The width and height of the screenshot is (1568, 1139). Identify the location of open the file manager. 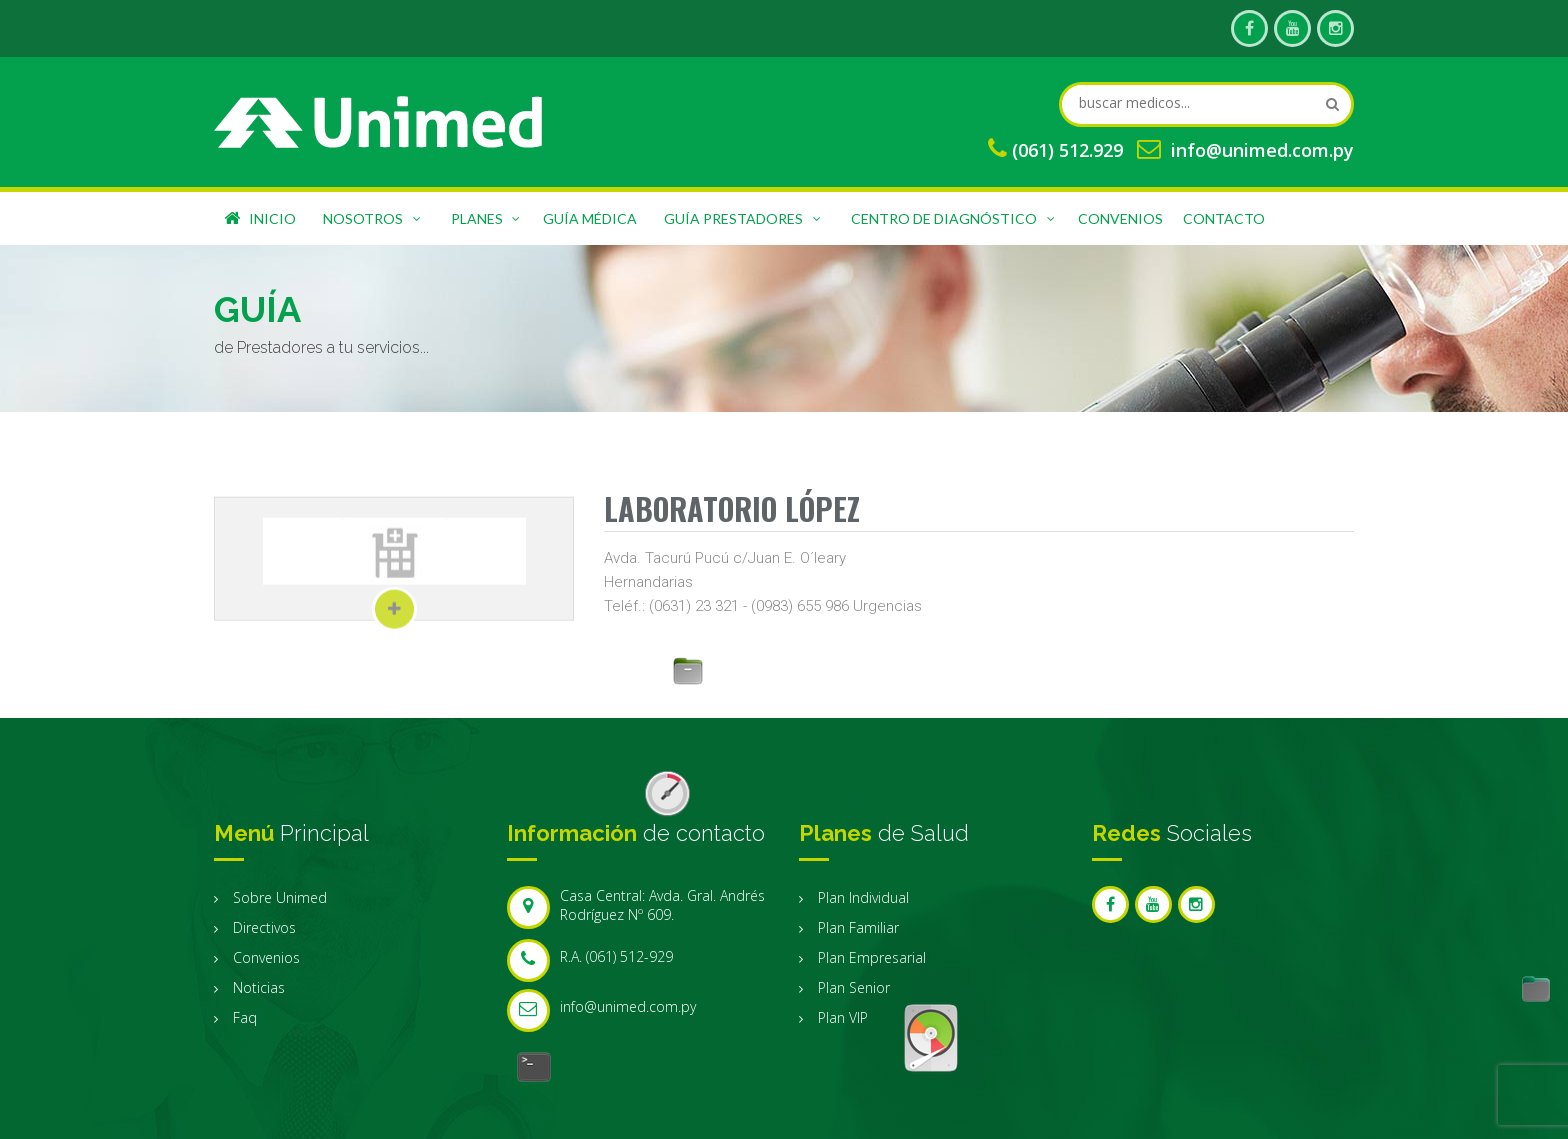
(688, 671).